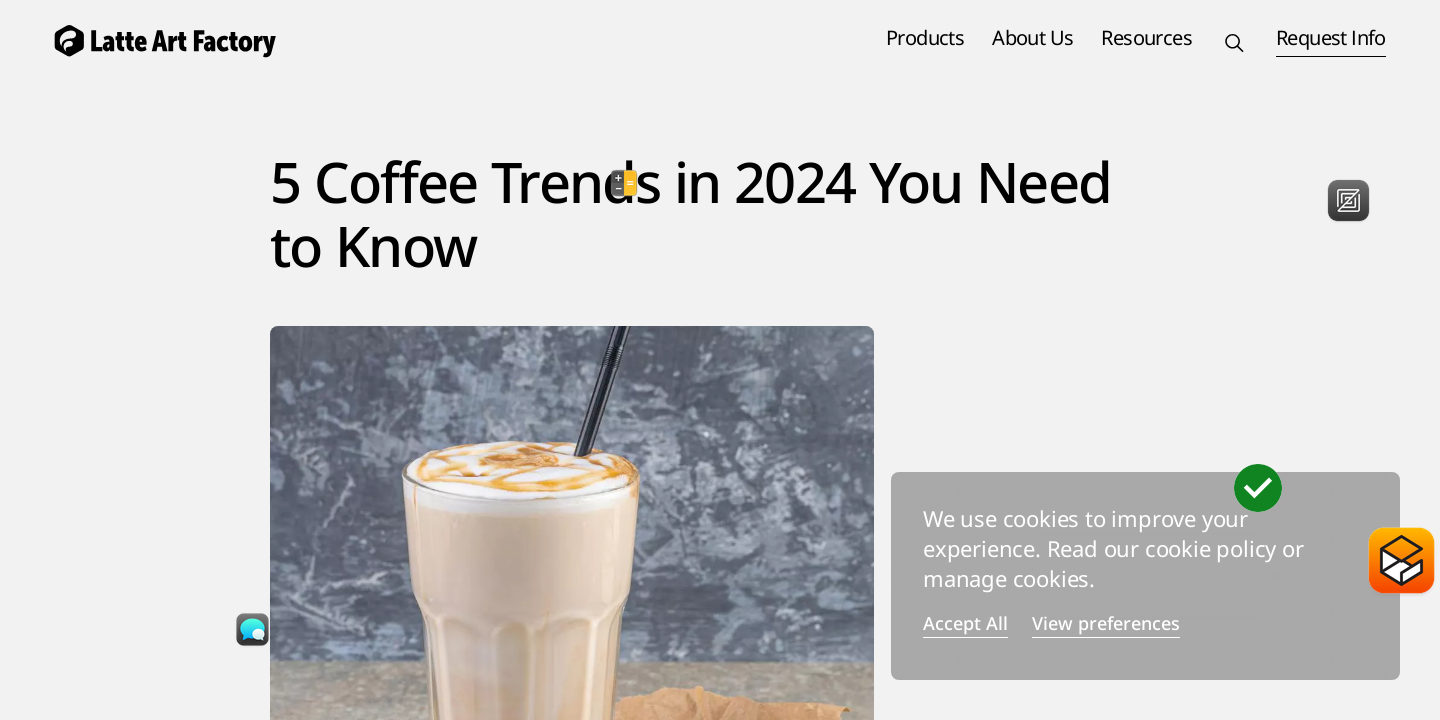 The height and width of the screenshot is (720, 1440). Describe the element at coordinates (1258, 488) in the screenshot. I see `confirm or accept an action` at that location.